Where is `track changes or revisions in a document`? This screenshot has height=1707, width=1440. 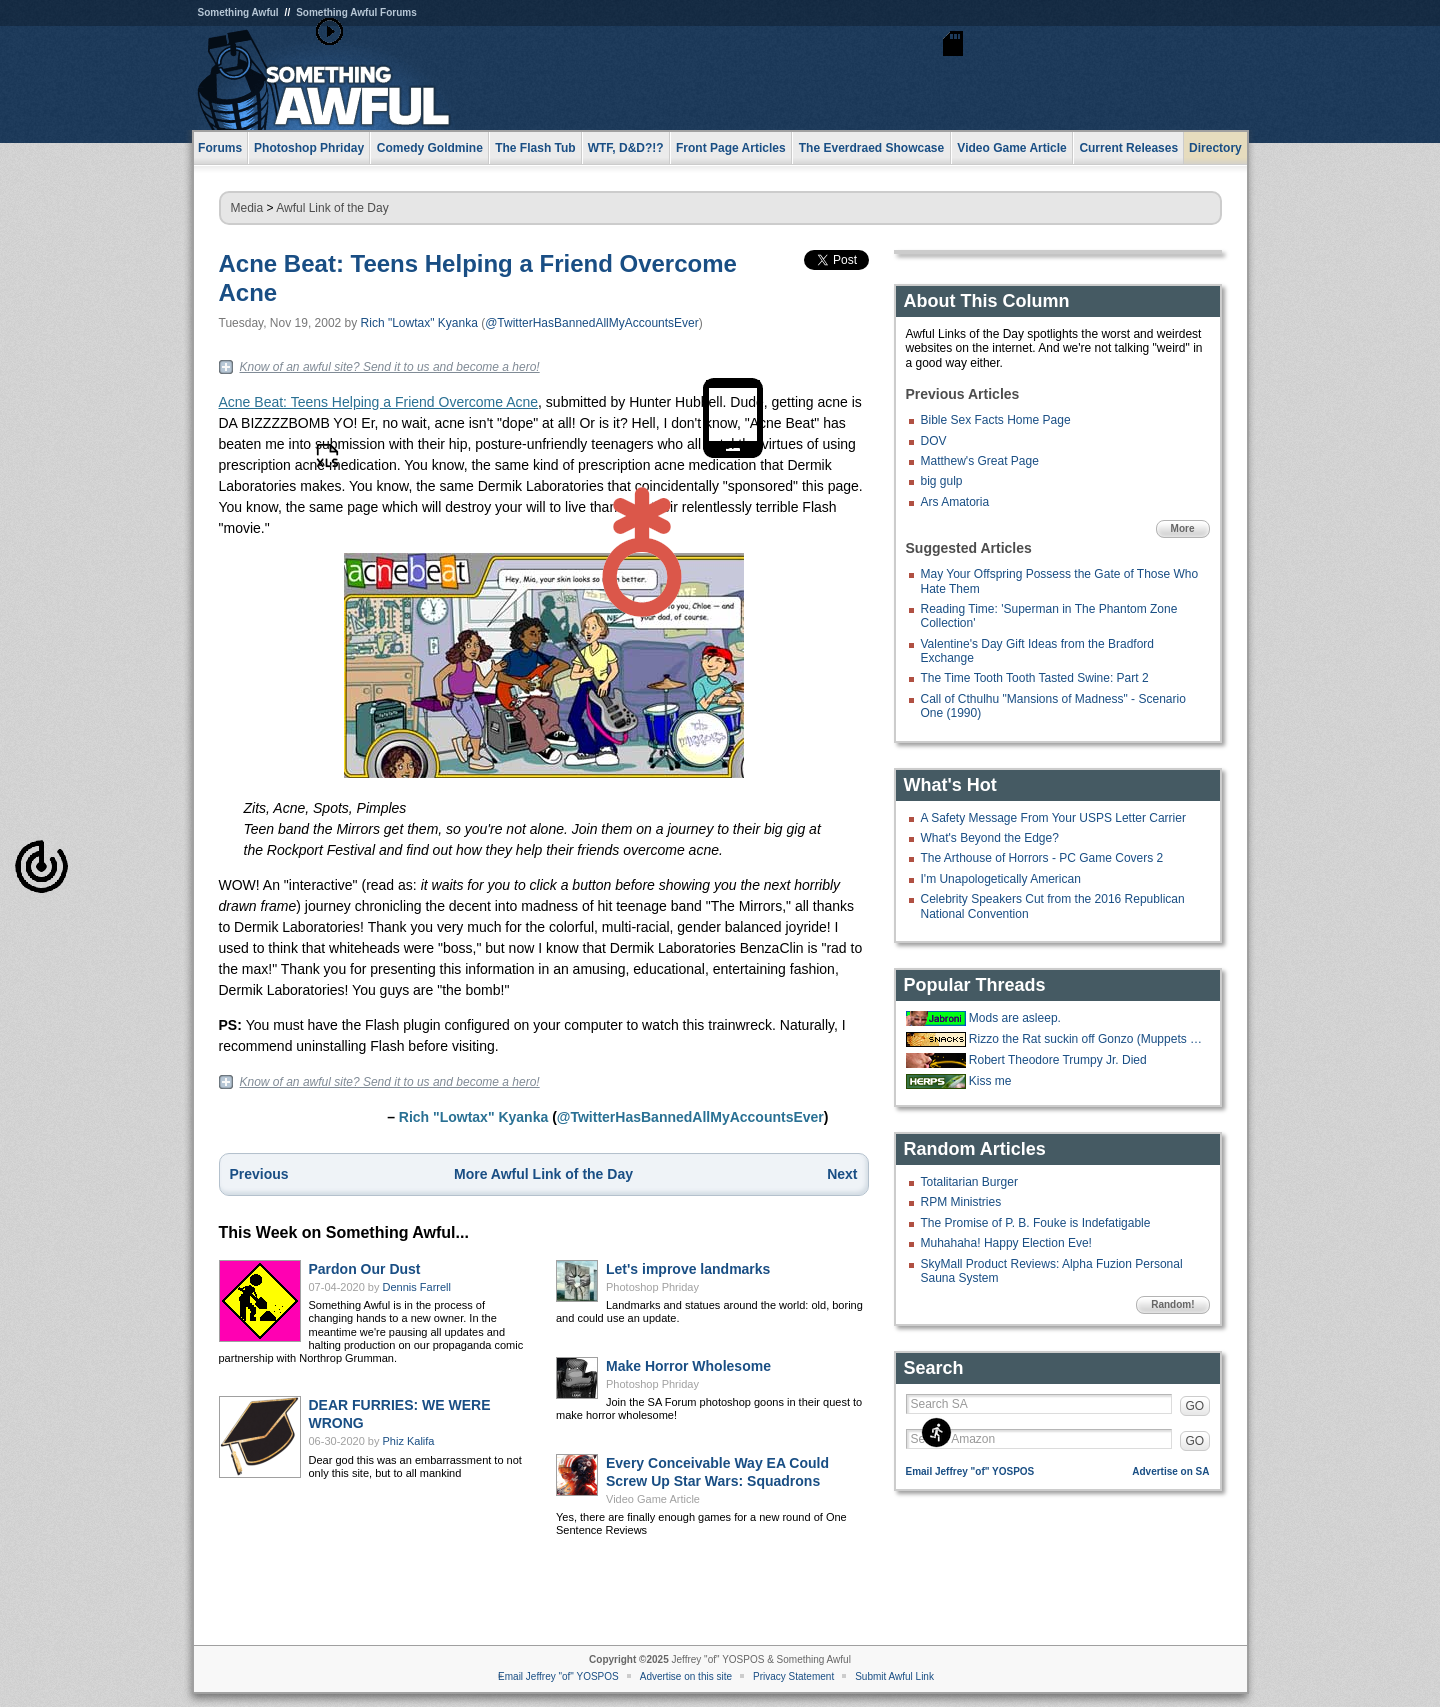 track changes or revisions in a document is located at coordinates (41, 866).